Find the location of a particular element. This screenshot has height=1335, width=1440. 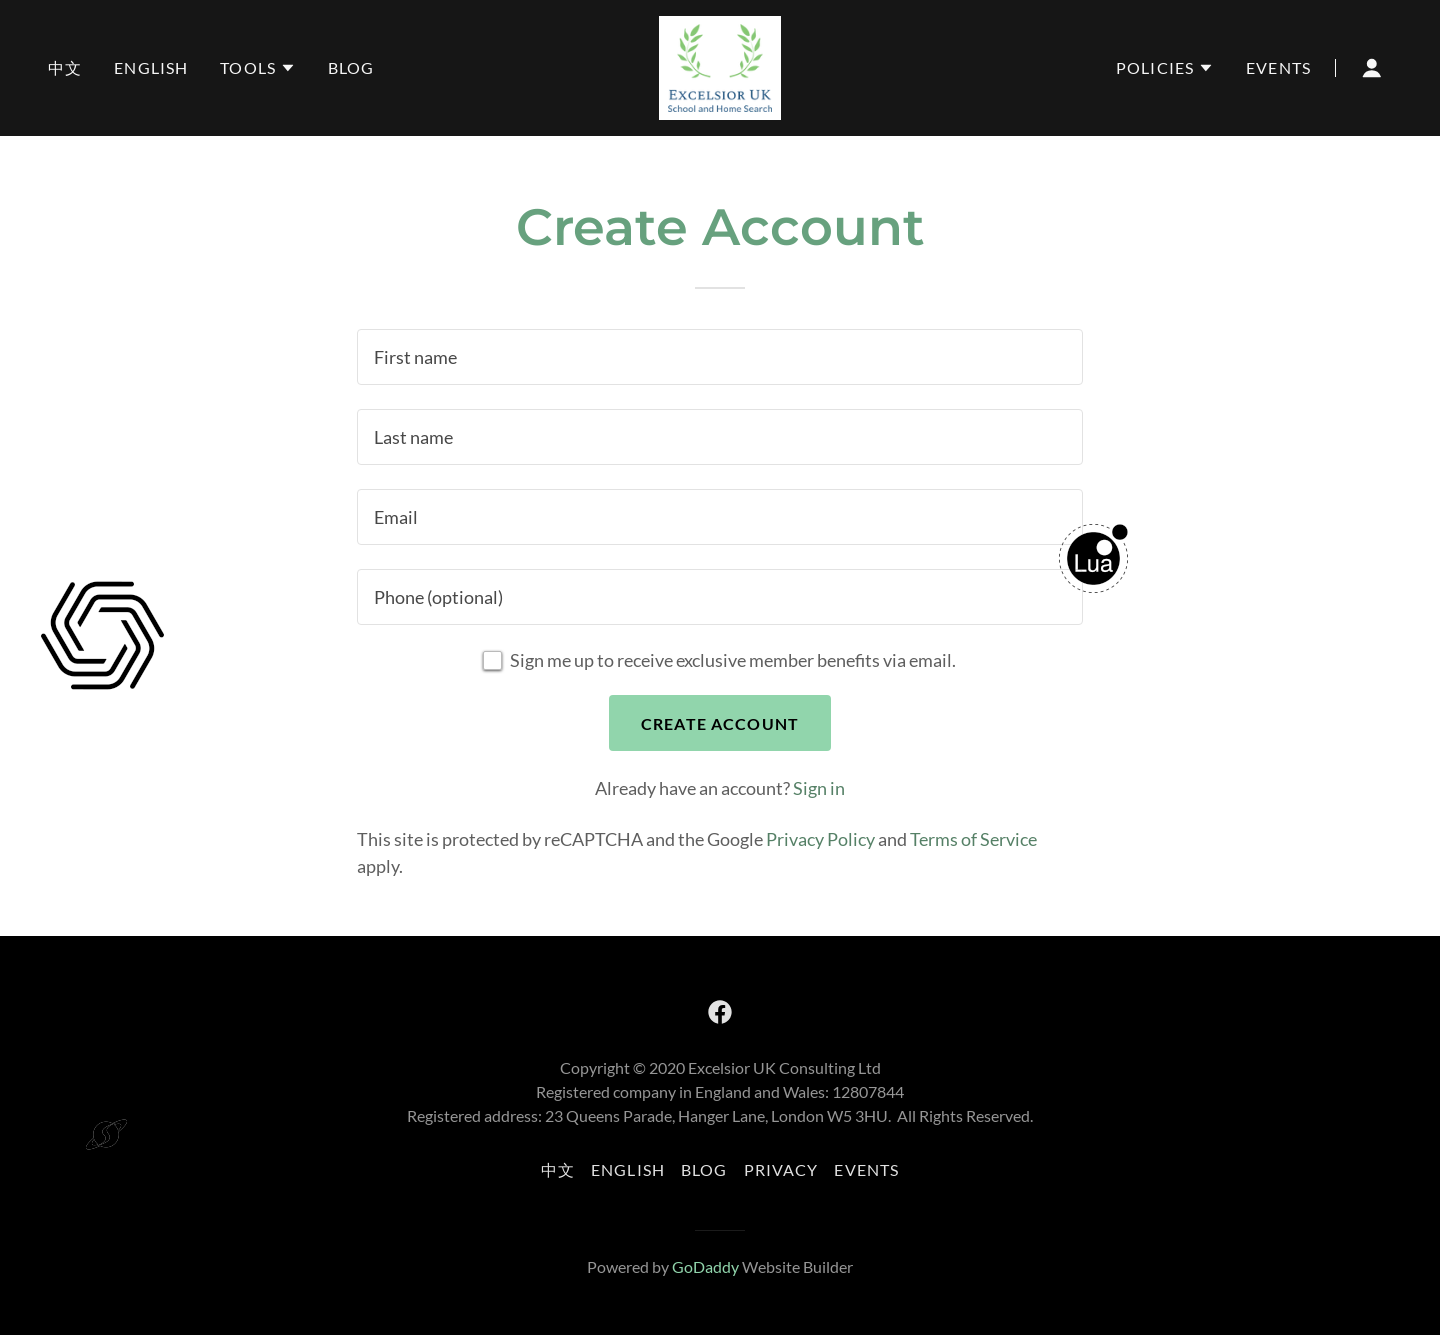

stardock software company logo is located at coordinates (106, 1134).